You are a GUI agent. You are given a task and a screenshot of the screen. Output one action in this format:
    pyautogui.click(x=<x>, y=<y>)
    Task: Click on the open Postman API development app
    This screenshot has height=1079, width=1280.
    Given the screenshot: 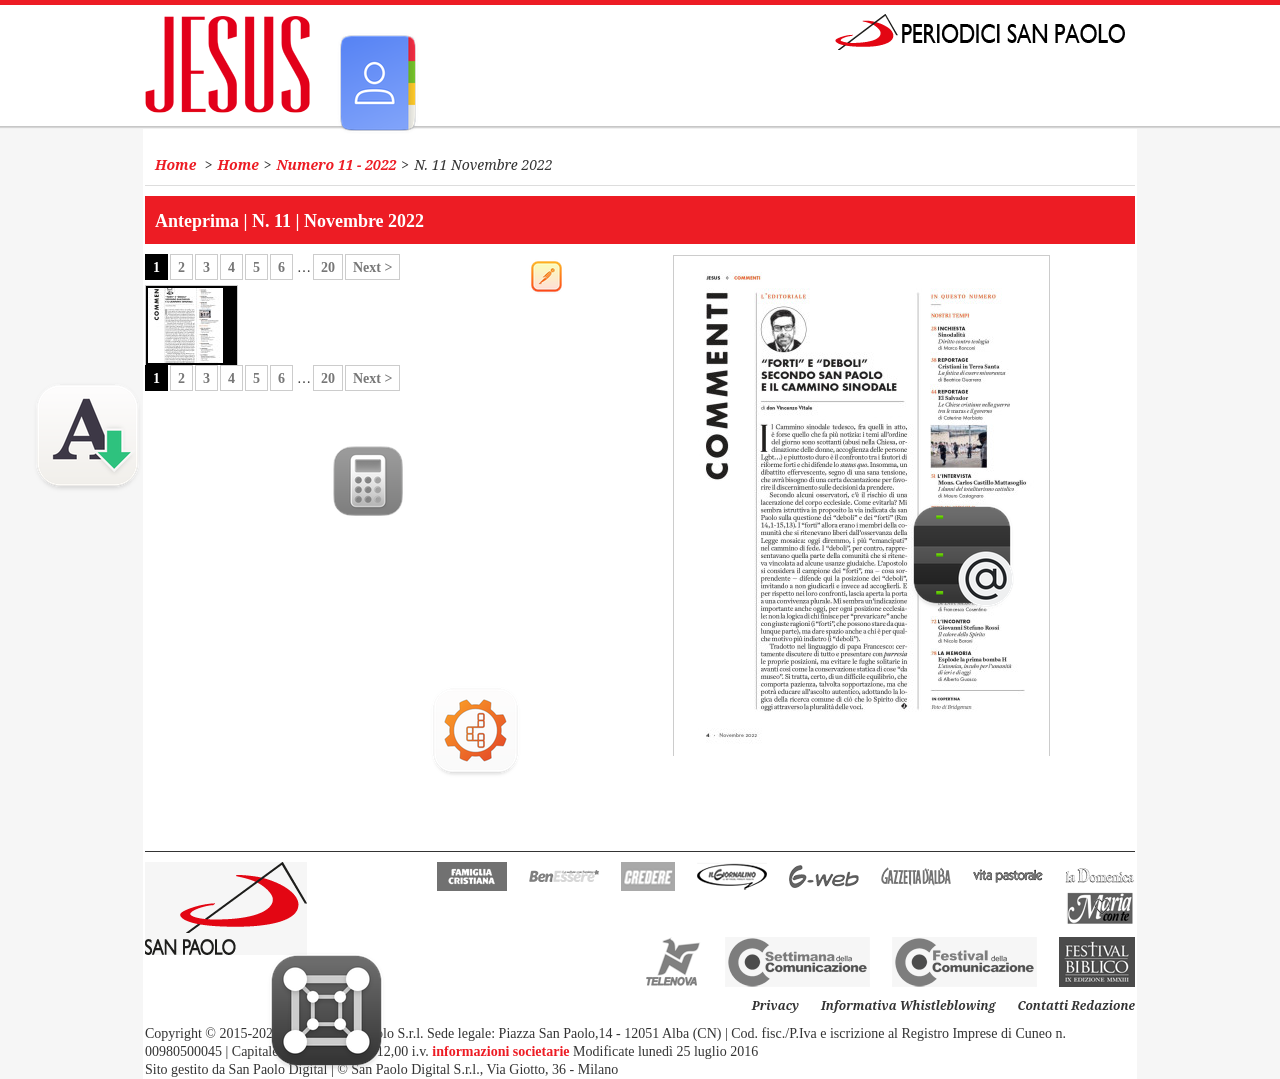 What is the action you would take?
    pyautogui.click(x=546, y=276)
    